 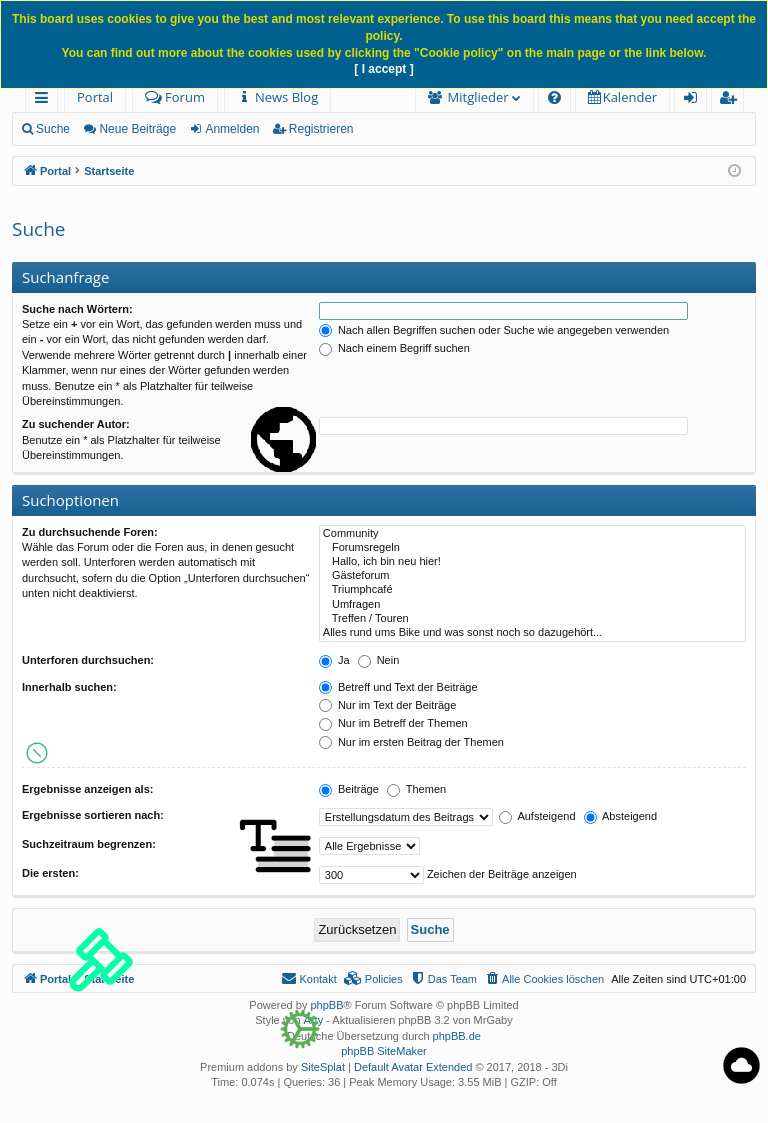 What do you see at coordinates (283, 439) in the screenshot?
I see `access public or global content` at bounding box center [283, 439].